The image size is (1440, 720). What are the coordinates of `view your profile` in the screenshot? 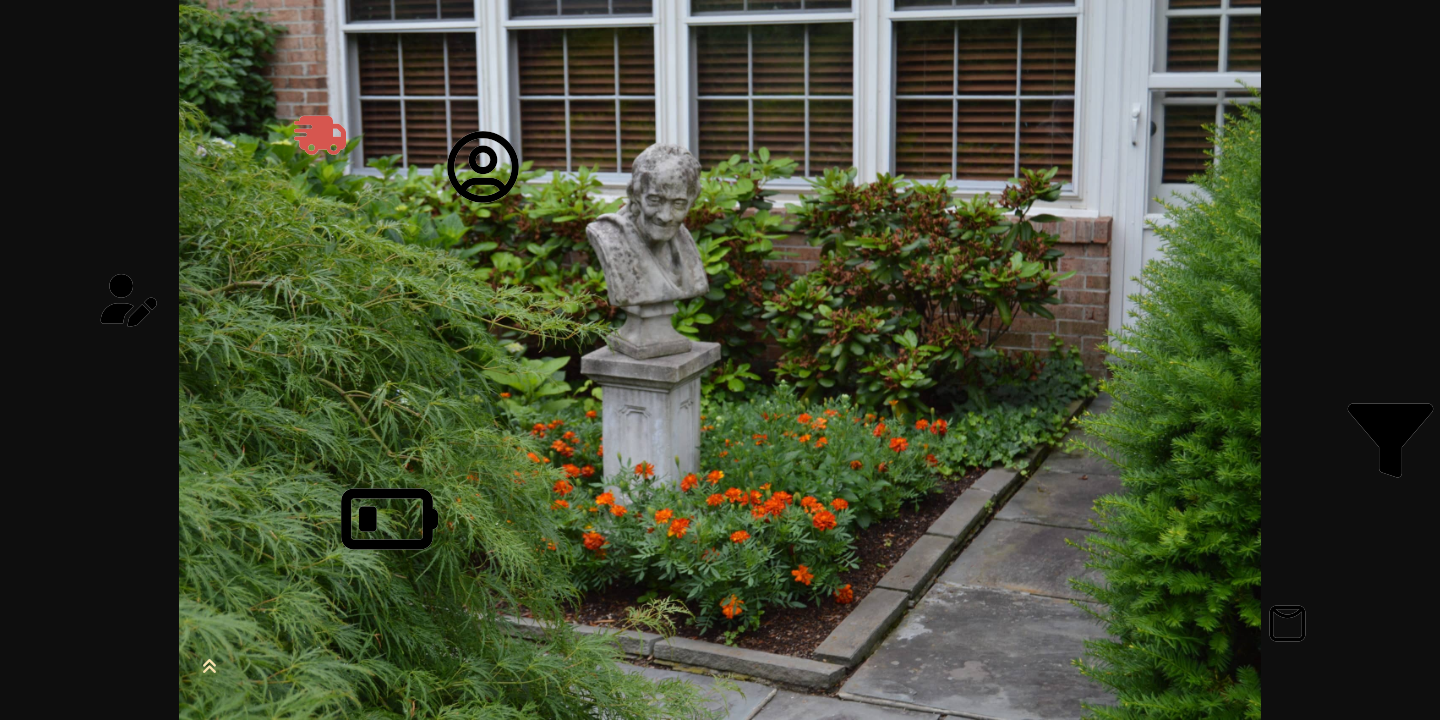 It's located at (483, 167).